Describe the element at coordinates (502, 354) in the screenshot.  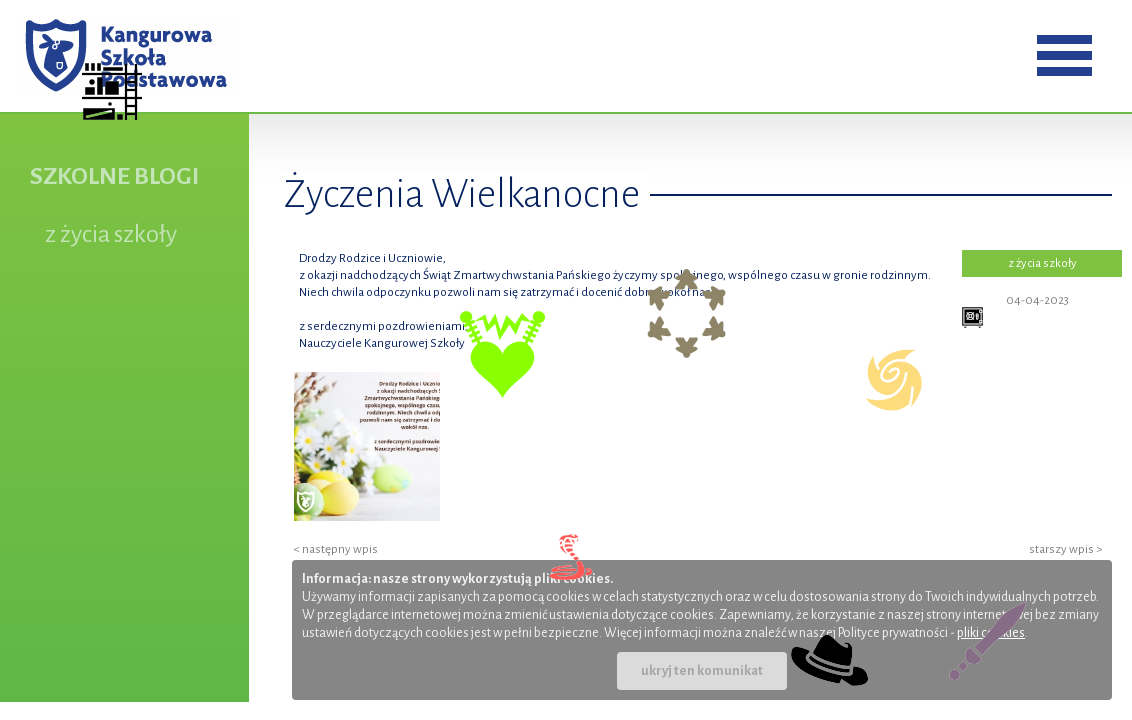
I see `view health or vitality status in a game` at that location.